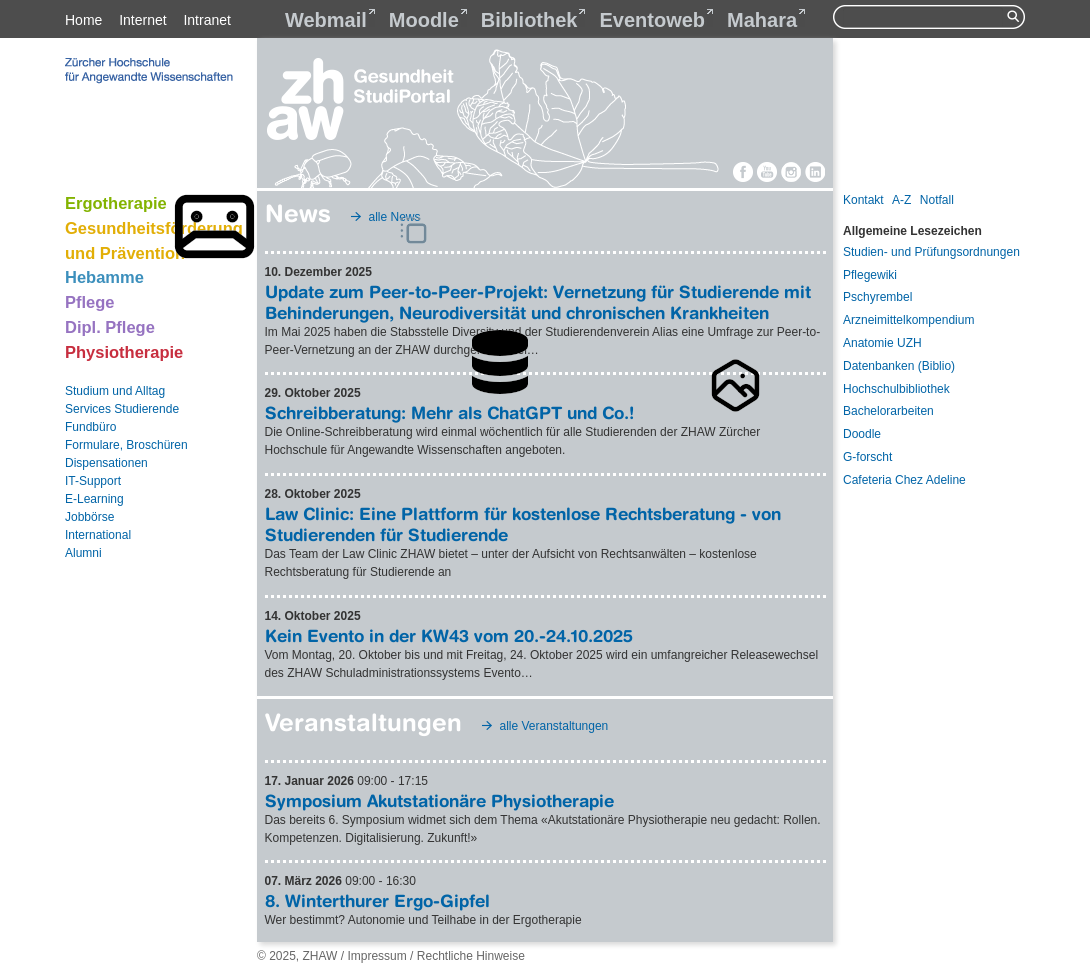 The image size is (1090, 965). Describe the element at coordinates (214, 226) in the screenshot. I see `access audio recordings or cassette archives` at that location.